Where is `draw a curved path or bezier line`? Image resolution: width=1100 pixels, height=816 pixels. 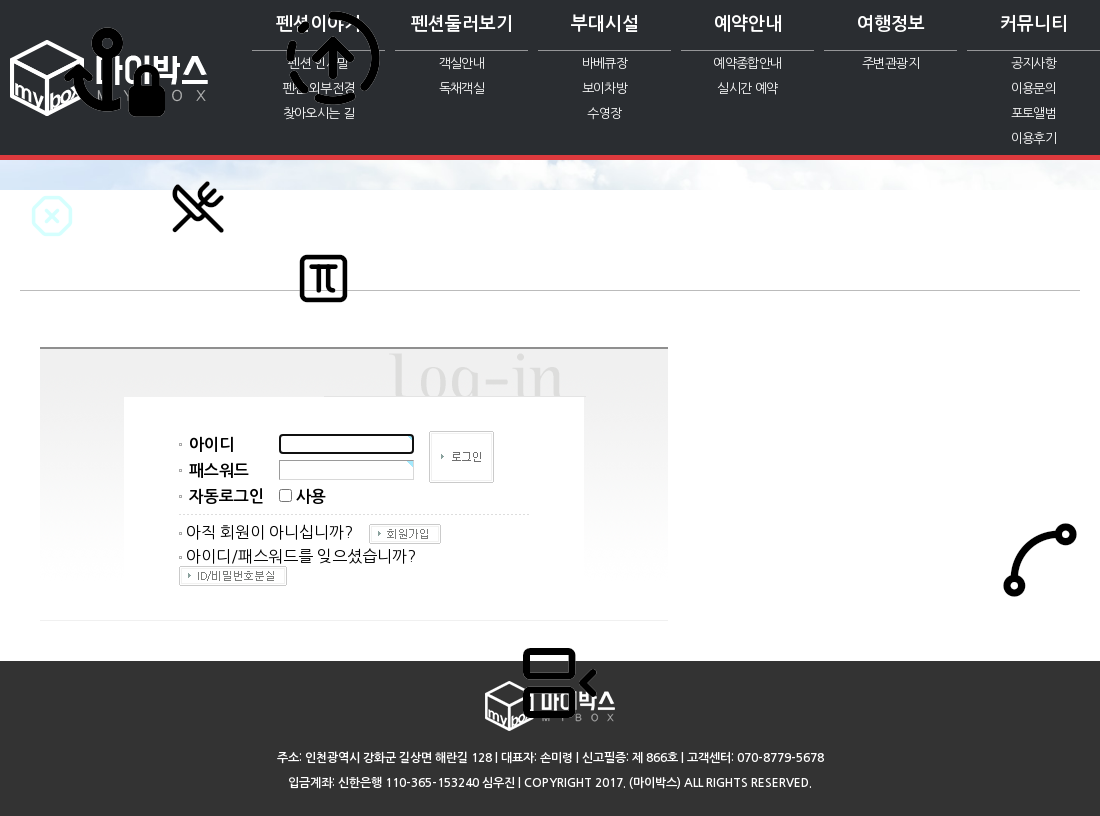 draw a curved path or bezier line is located at coordinates (1040, 560).